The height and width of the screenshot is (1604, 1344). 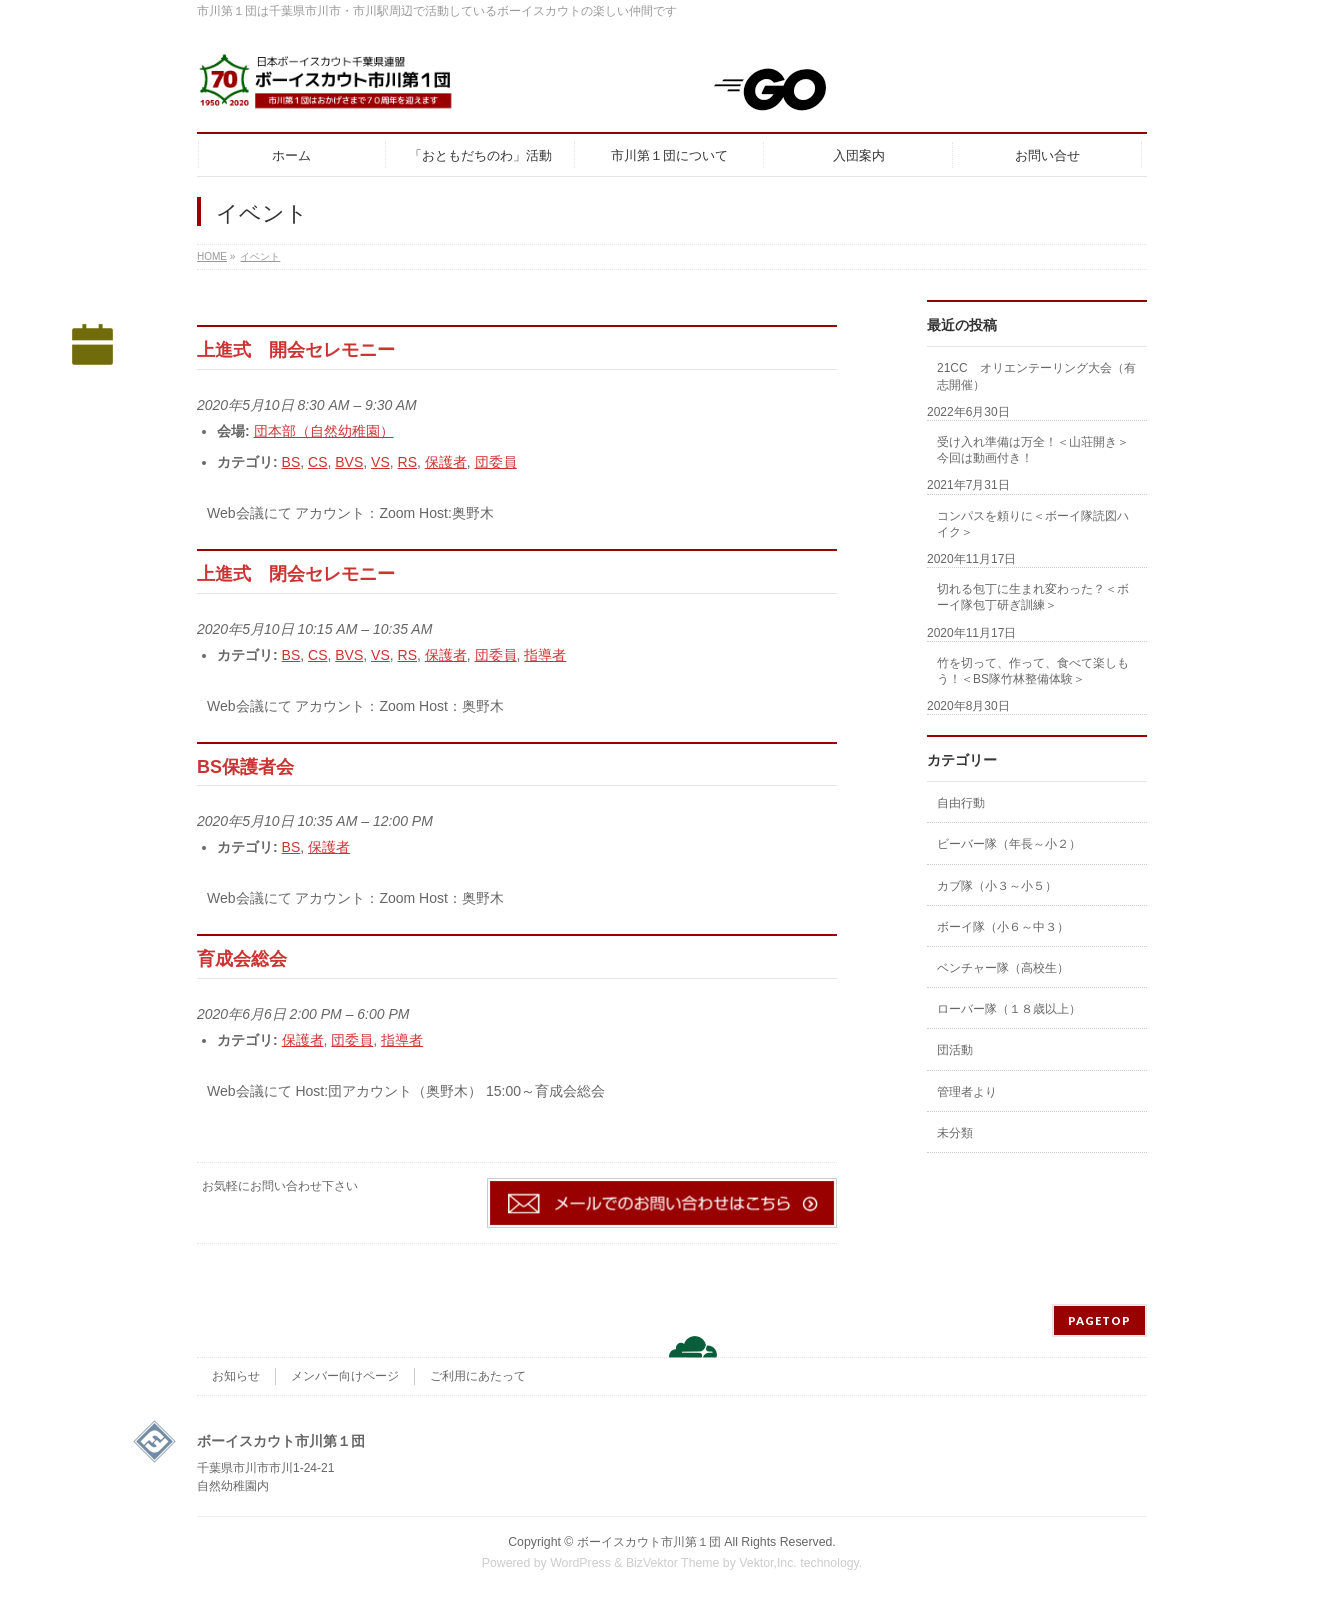 I want to click on go programming language logo, so click(x=770, y=91).